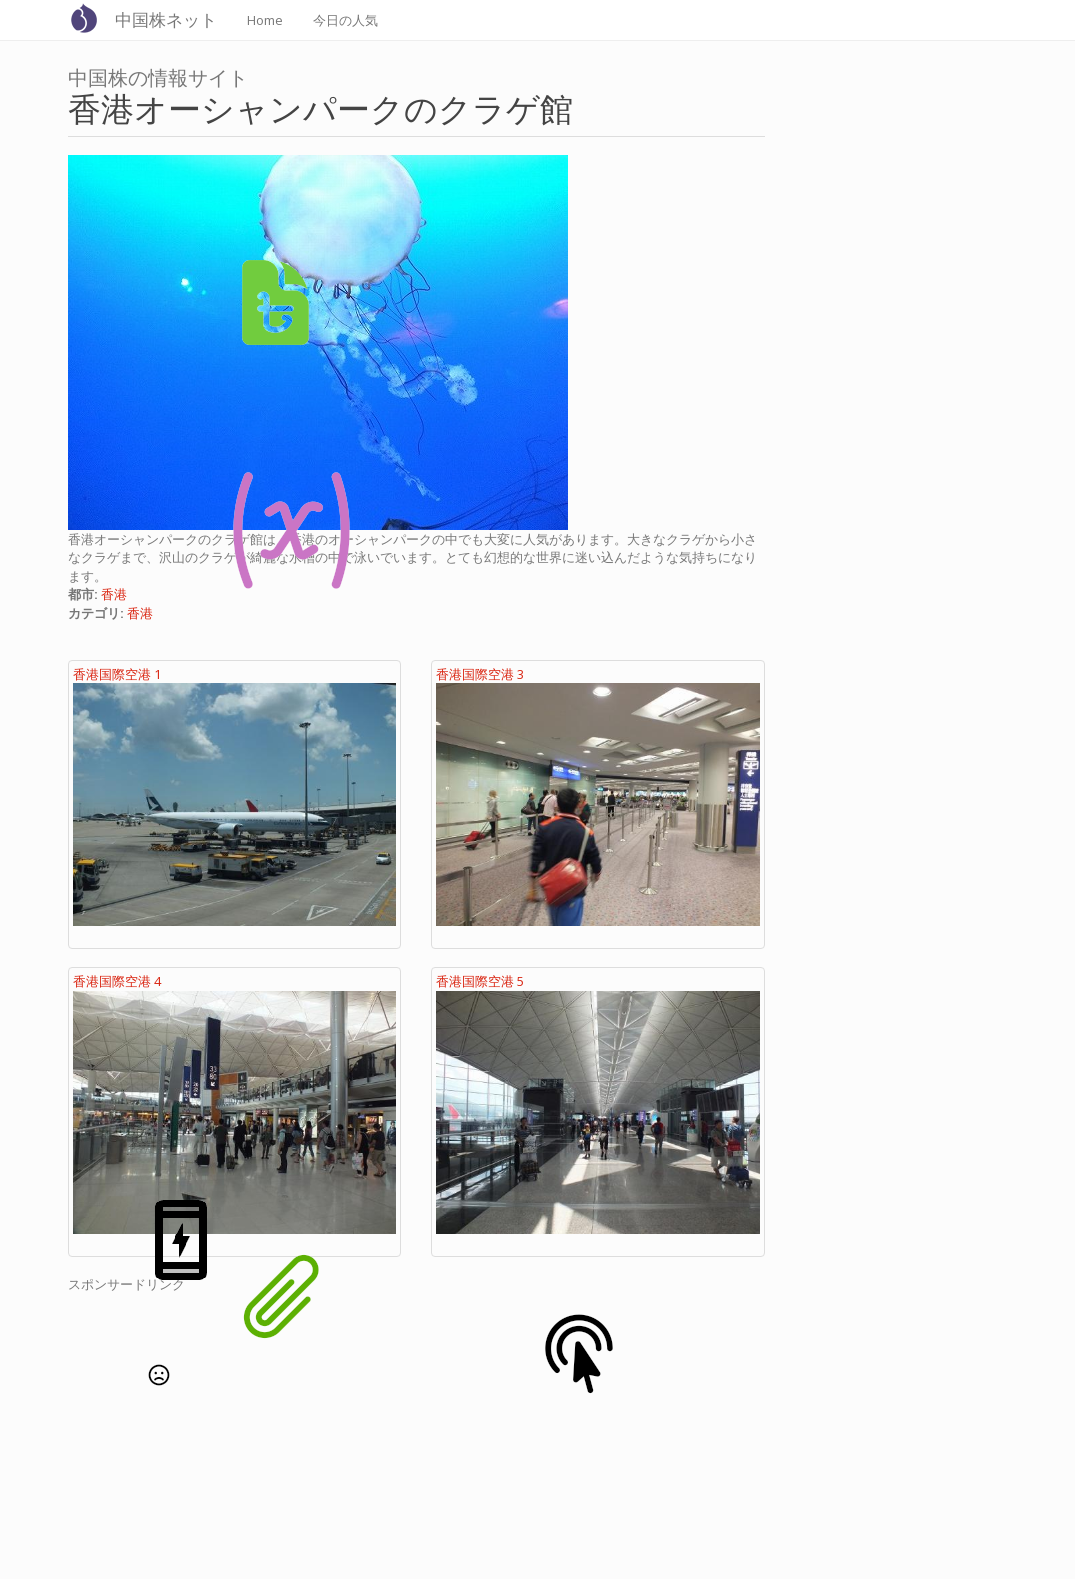 The image size is (1075, 1579). I want to click on attach a file to your message, so click(282, 1296).